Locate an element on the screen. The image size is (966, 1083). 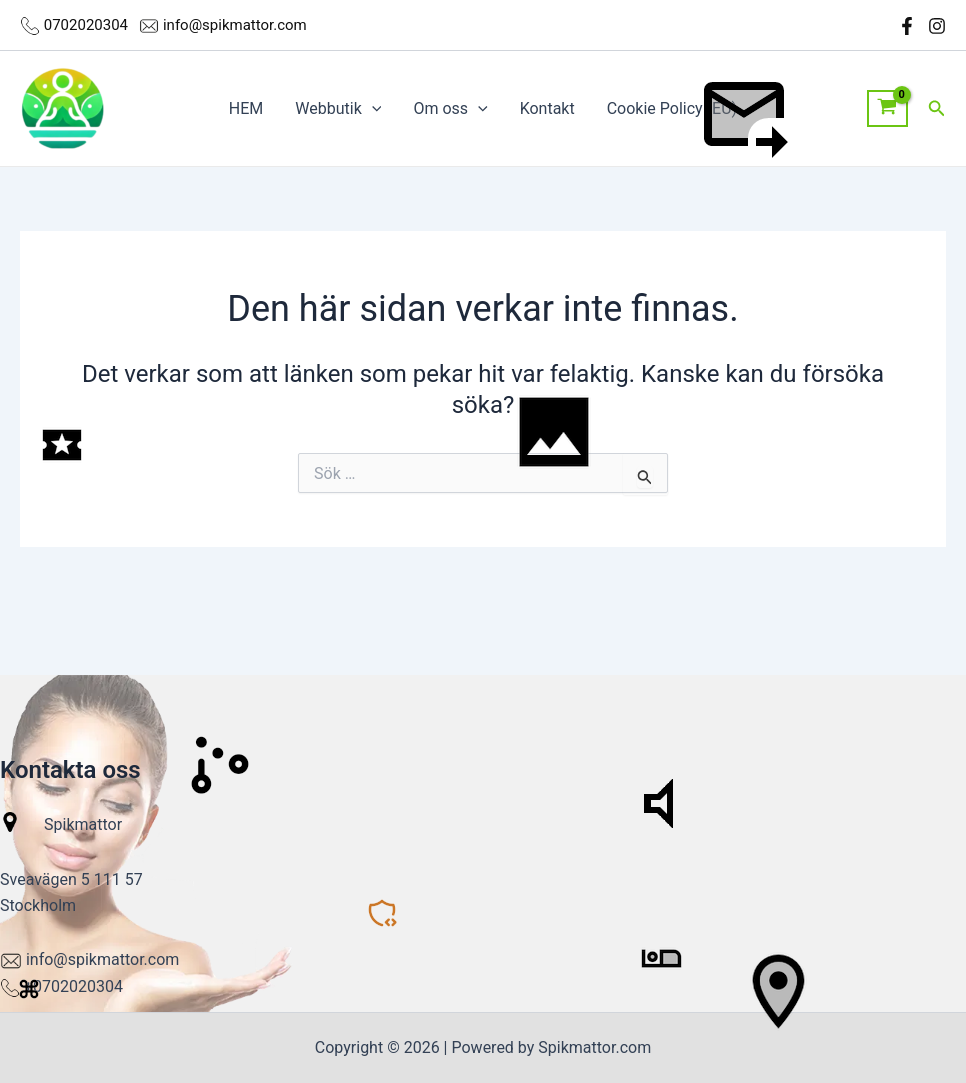
mute audio or sound output is located at coordinates (660, 803).